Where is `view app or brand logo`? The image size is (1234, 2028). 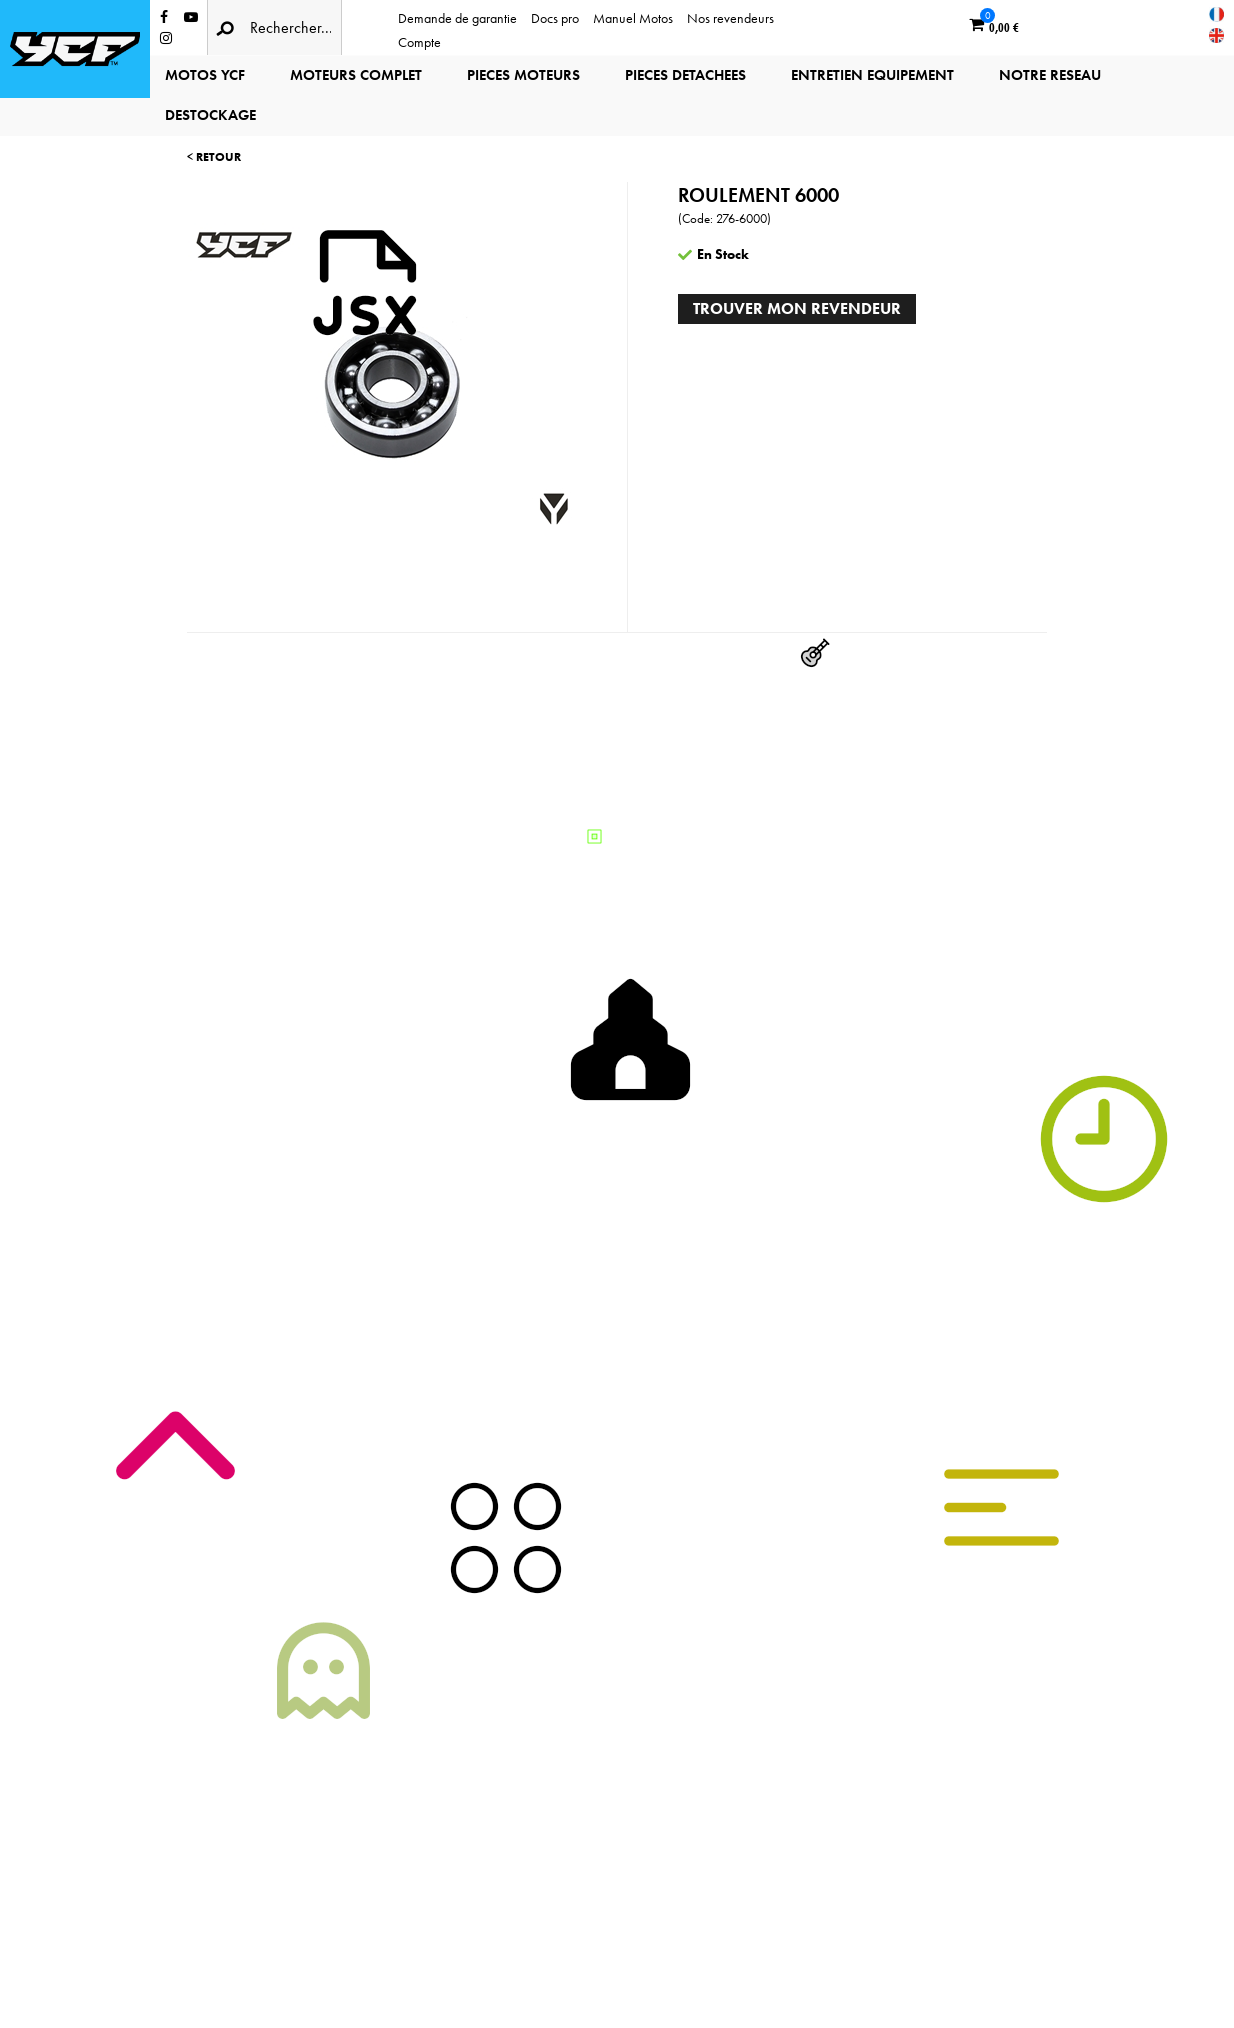 view app or brand logo is located at coordinates (594, 836).